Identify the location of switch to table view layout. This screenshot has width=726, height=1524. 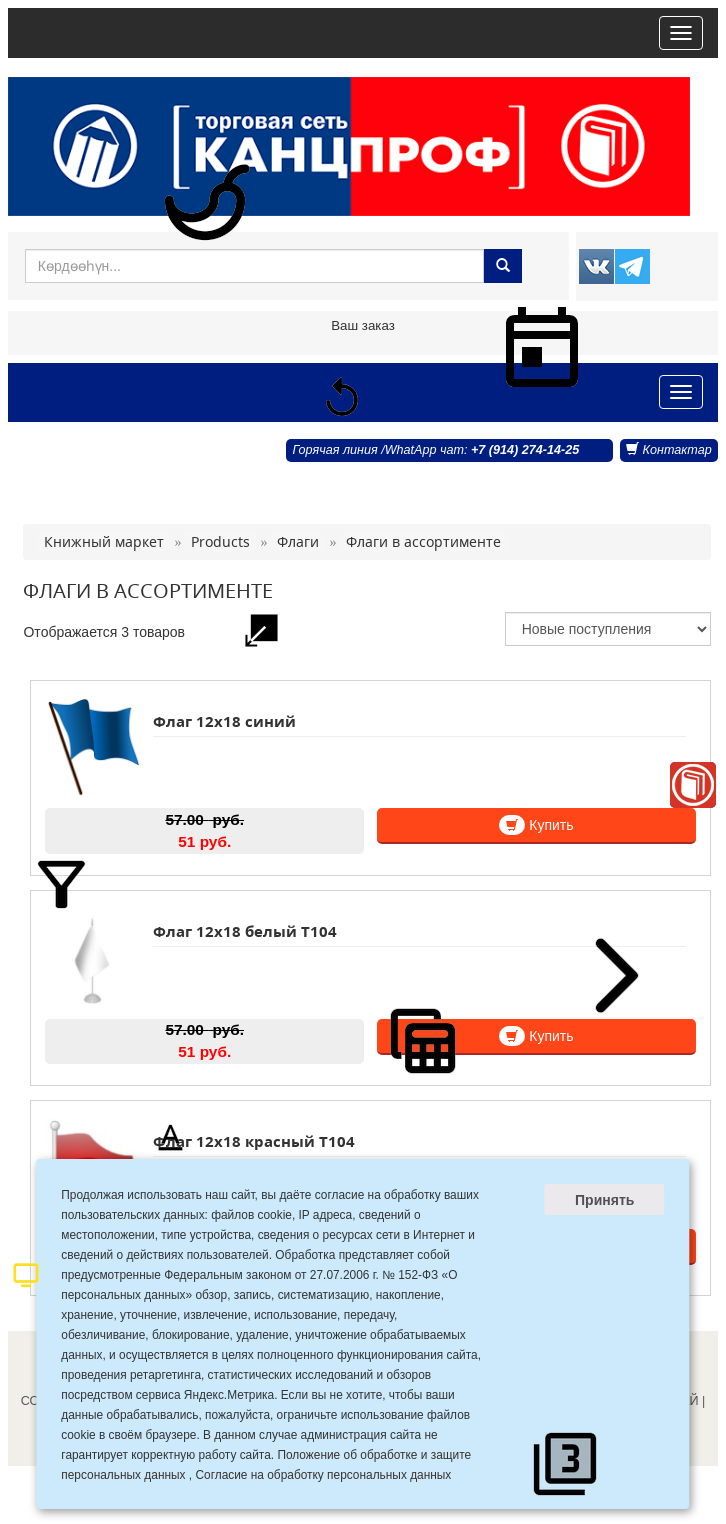
(423, 1041).